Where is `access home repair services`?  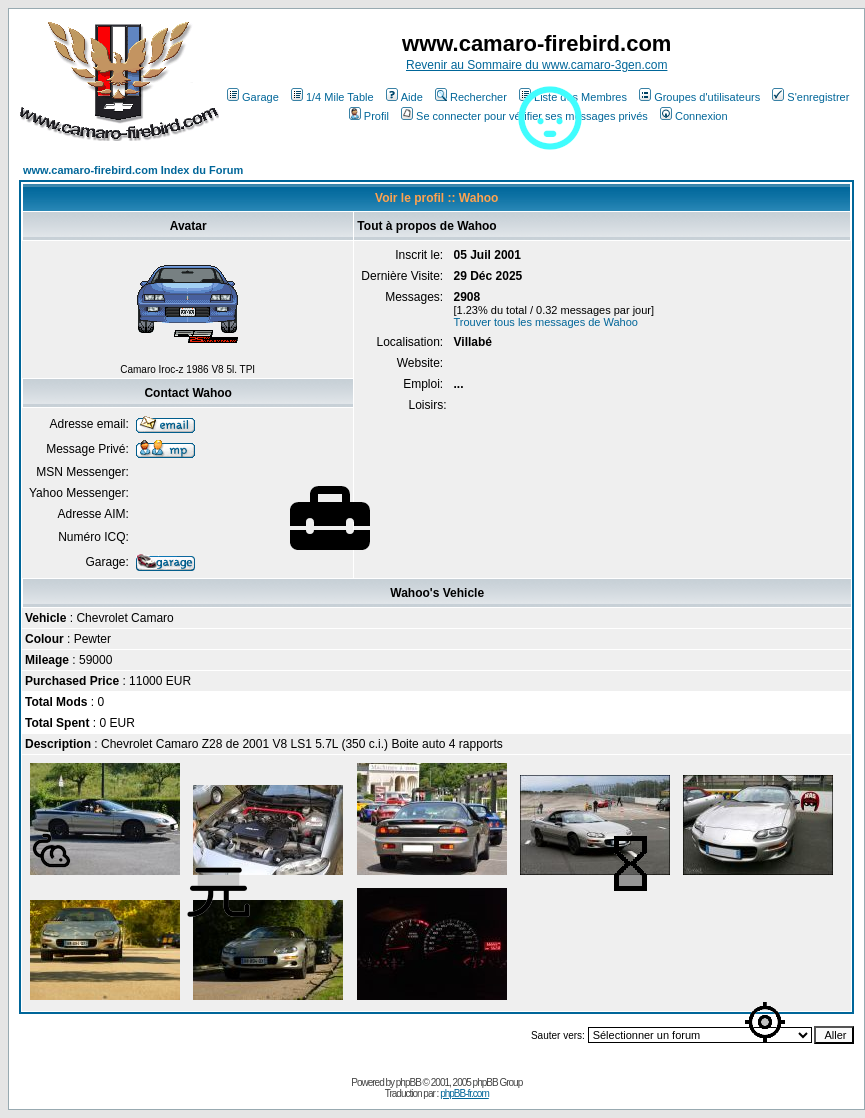
access home repair services is located at coordinates (330, 518).